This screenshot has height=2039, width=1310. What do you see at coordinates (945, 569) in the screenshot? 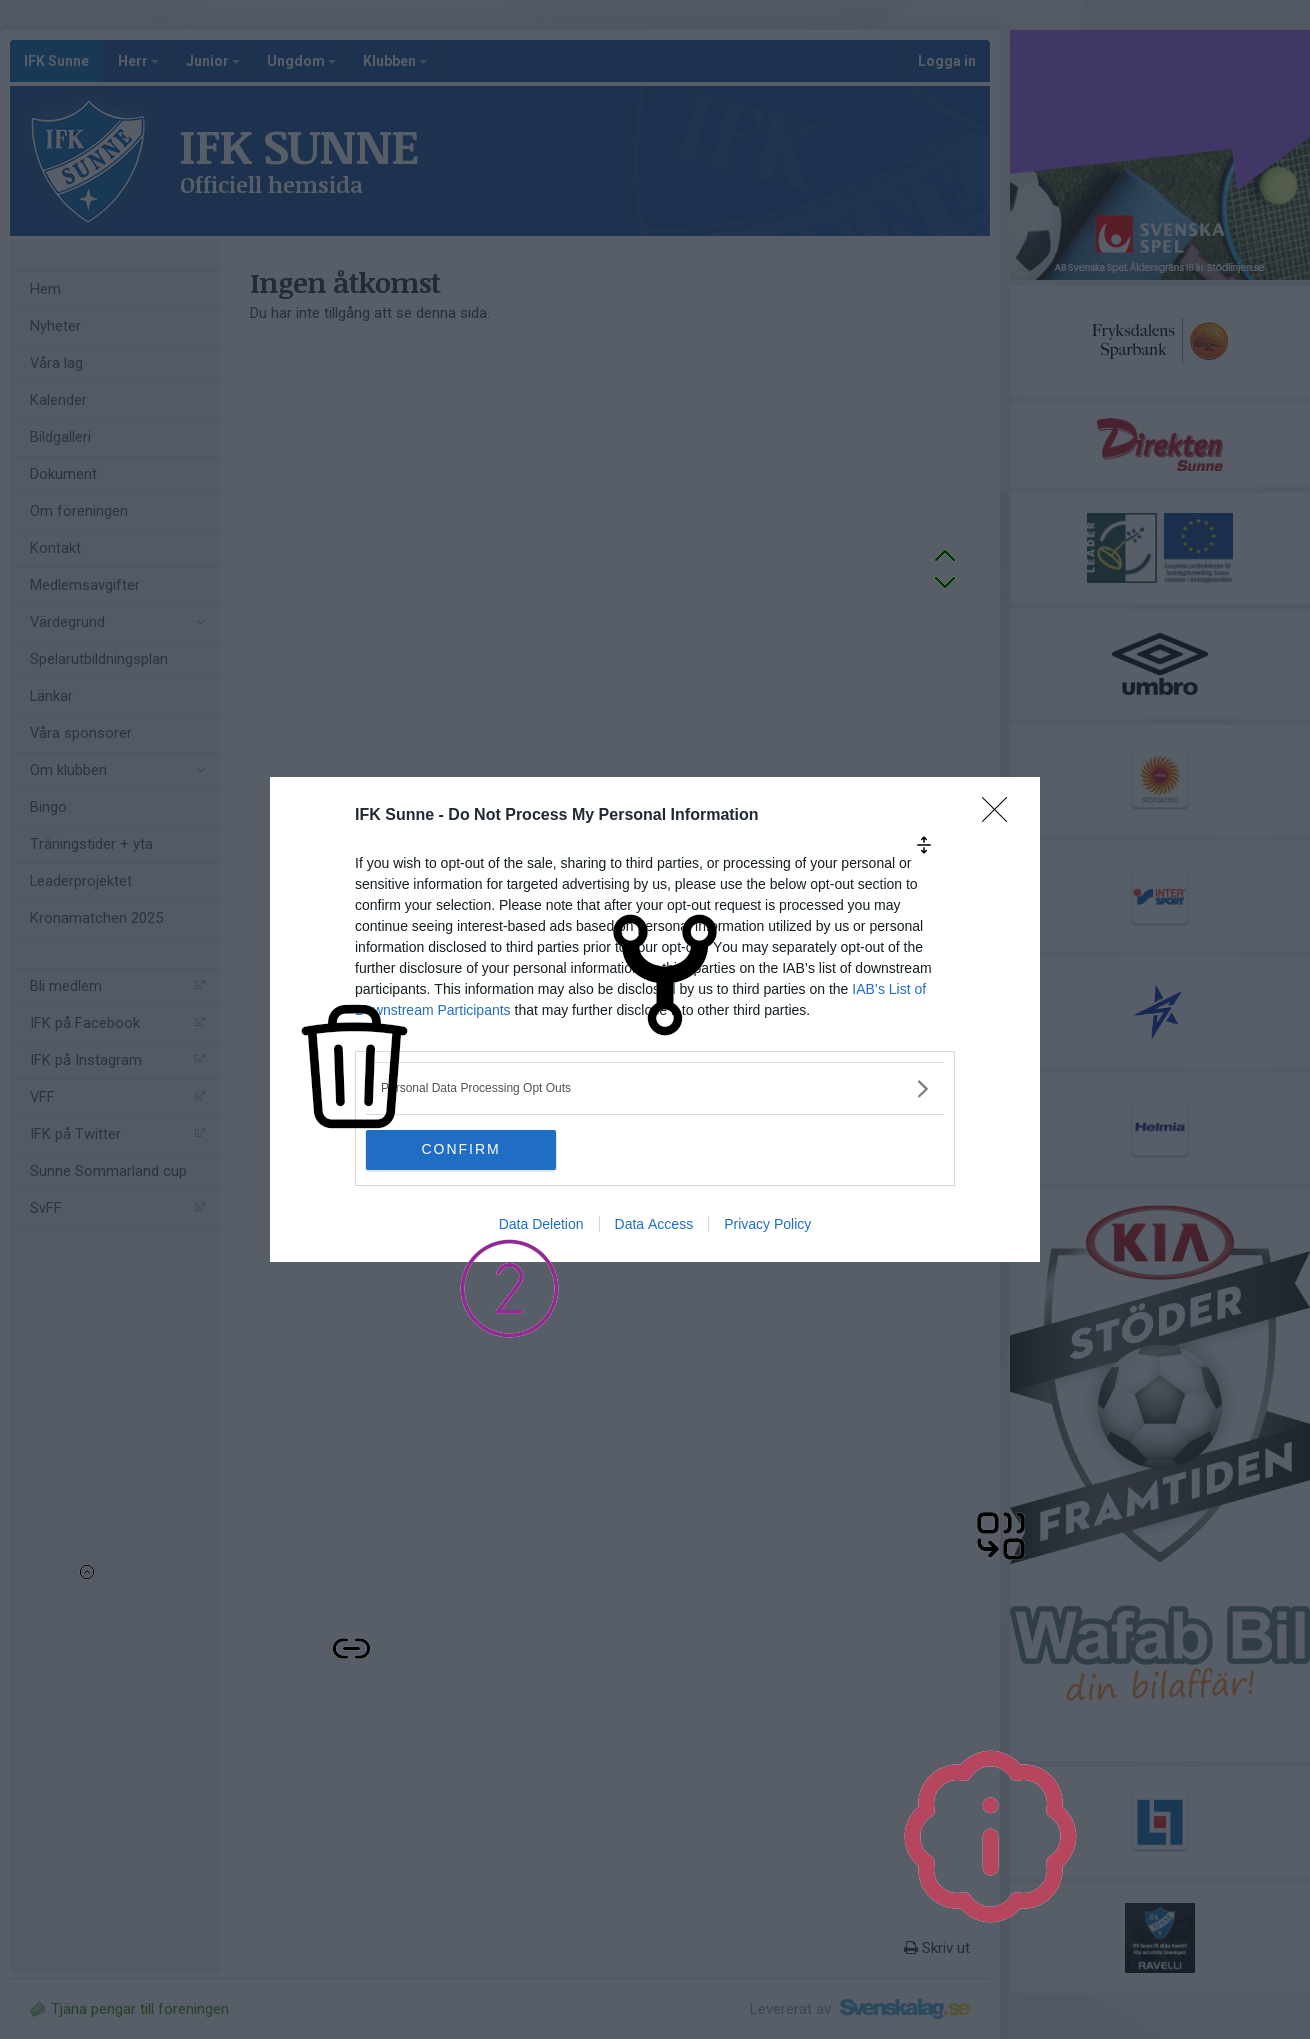
I see `expand or collapse a dropdown menu` at bounding box center [945, 569].